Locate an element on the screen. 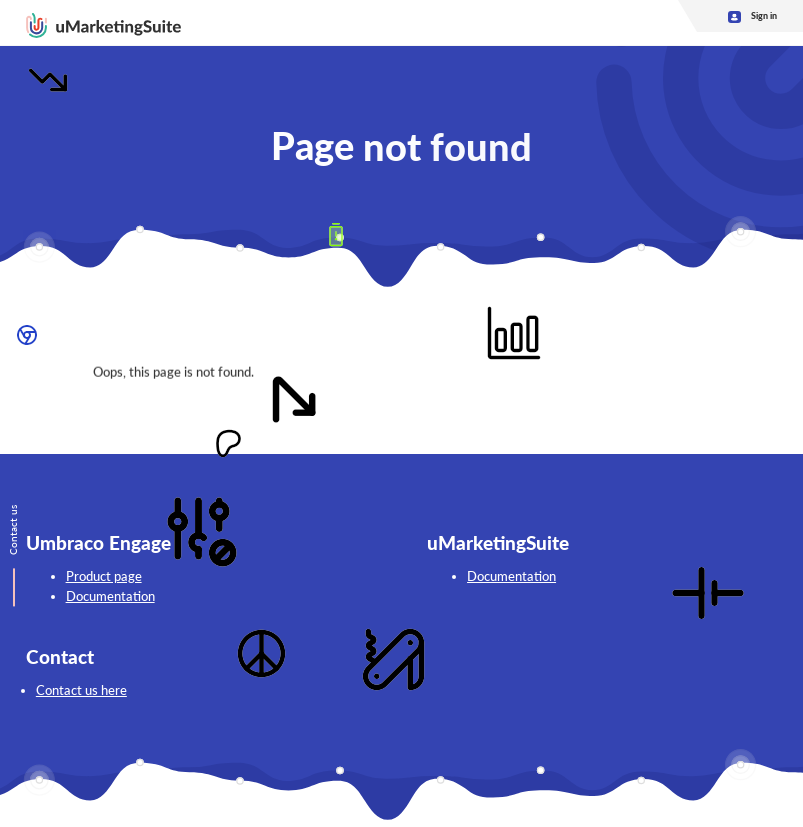 This screenshot has width=803, height=827. visit patreon page is located at coordinates (228, 443).